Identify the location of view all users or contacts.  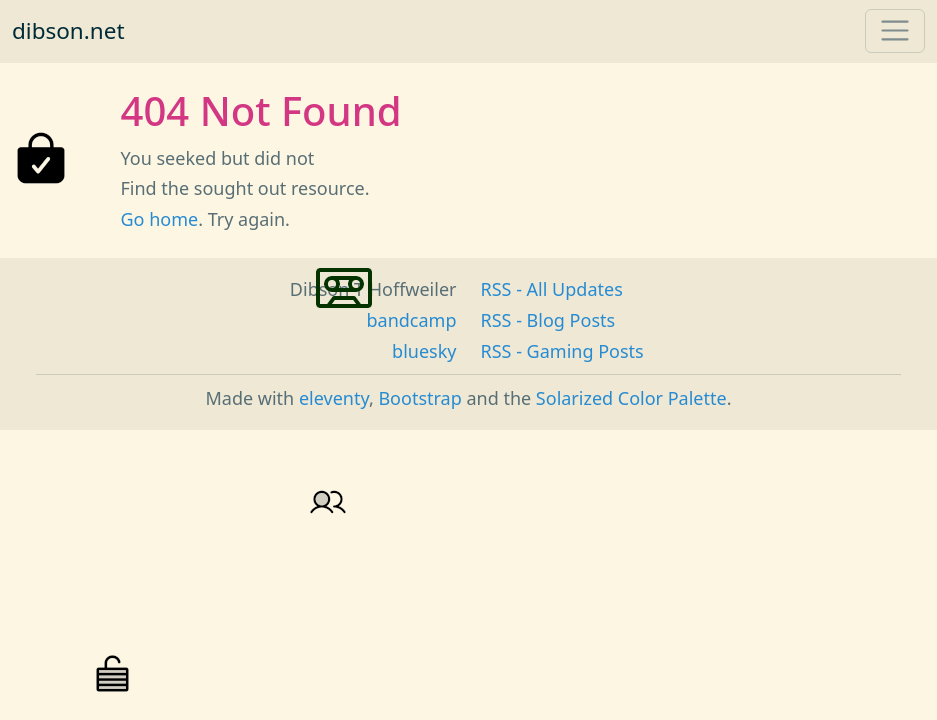
(328, 502).